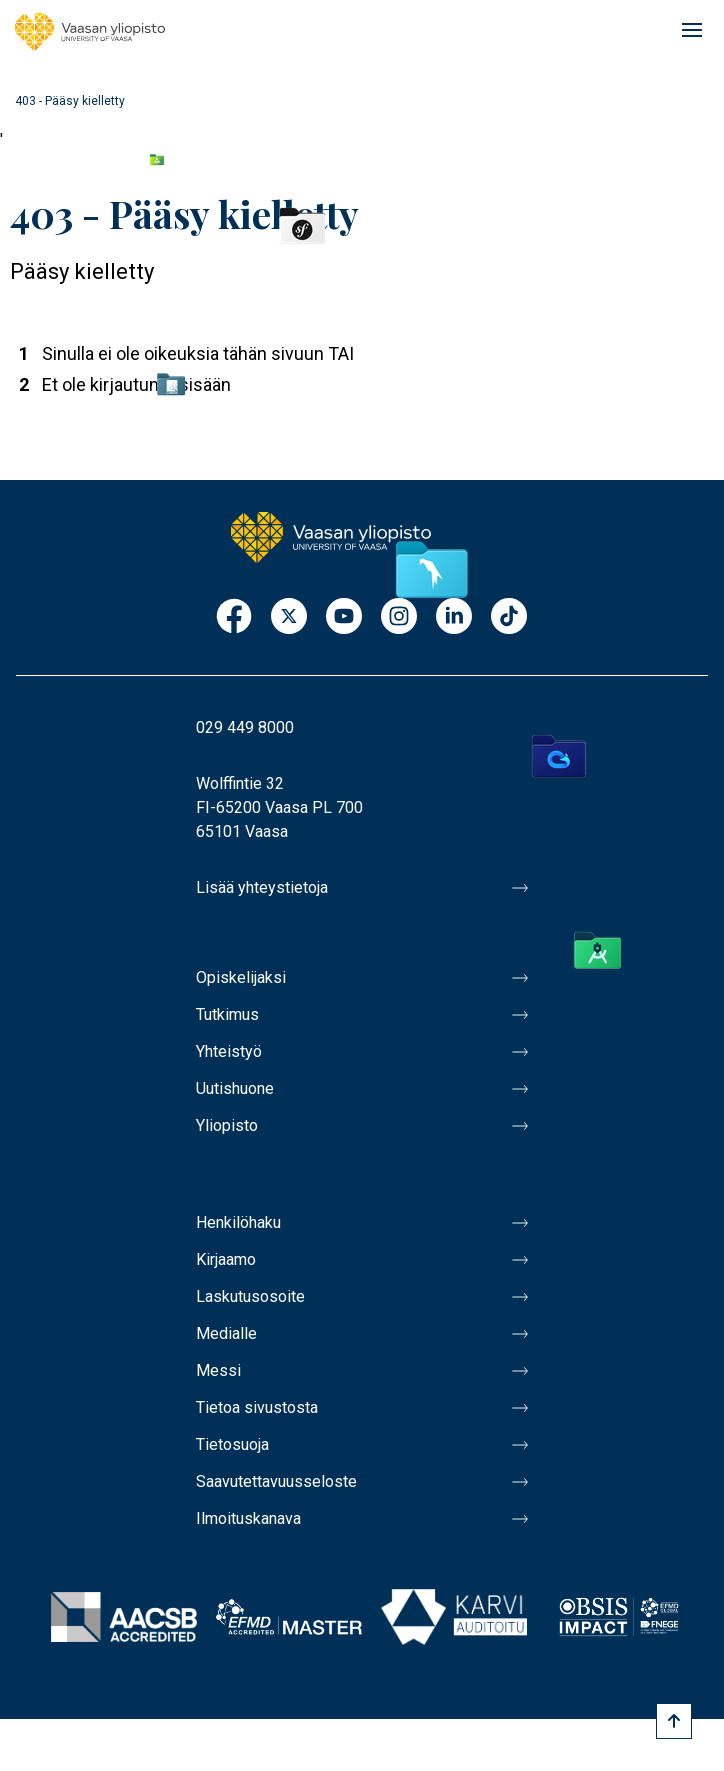  I want to click on open lumion project files folder, so click(171, 385).